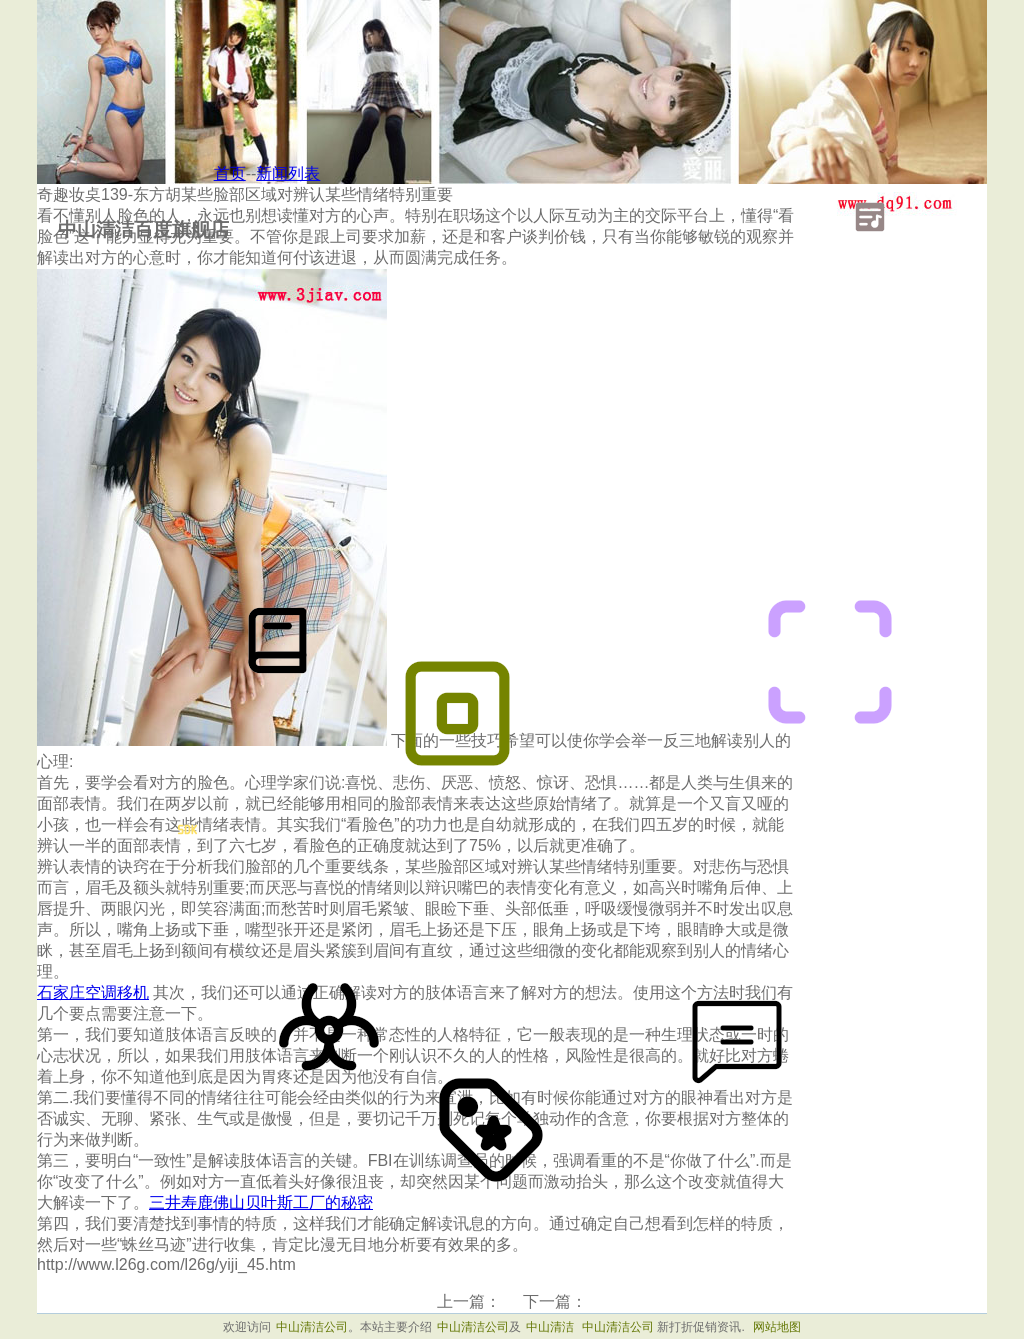 The width and height of the screenshot is (1024, 1339). What do you see at coordinates (457, 713) in the screenshot?
I see `stop media playback` at bounding box center [457, 713].